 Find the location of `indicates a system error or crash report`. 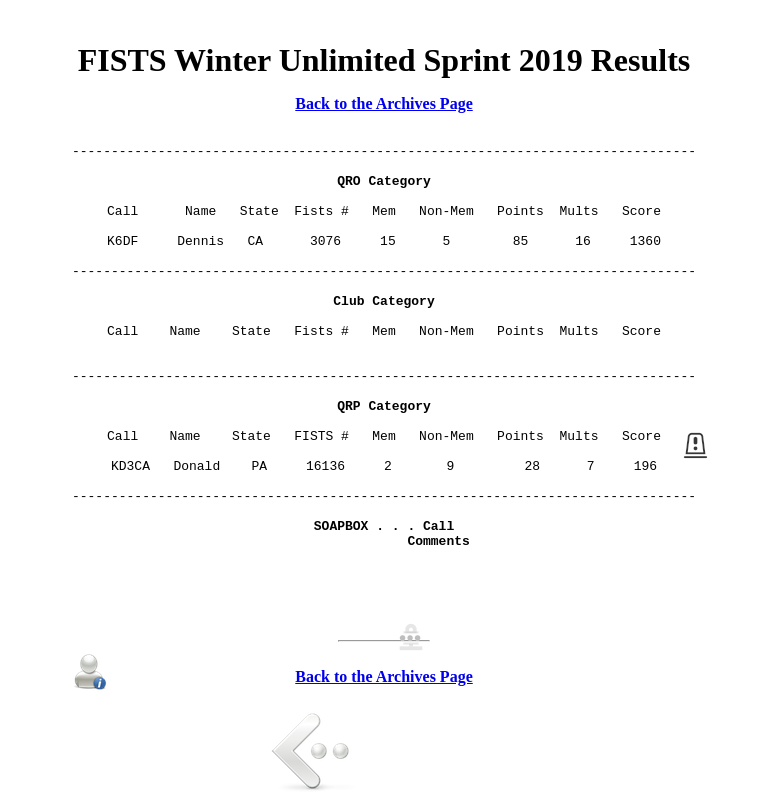

indicates a system error or crash report is located at coordinates (695, 444).